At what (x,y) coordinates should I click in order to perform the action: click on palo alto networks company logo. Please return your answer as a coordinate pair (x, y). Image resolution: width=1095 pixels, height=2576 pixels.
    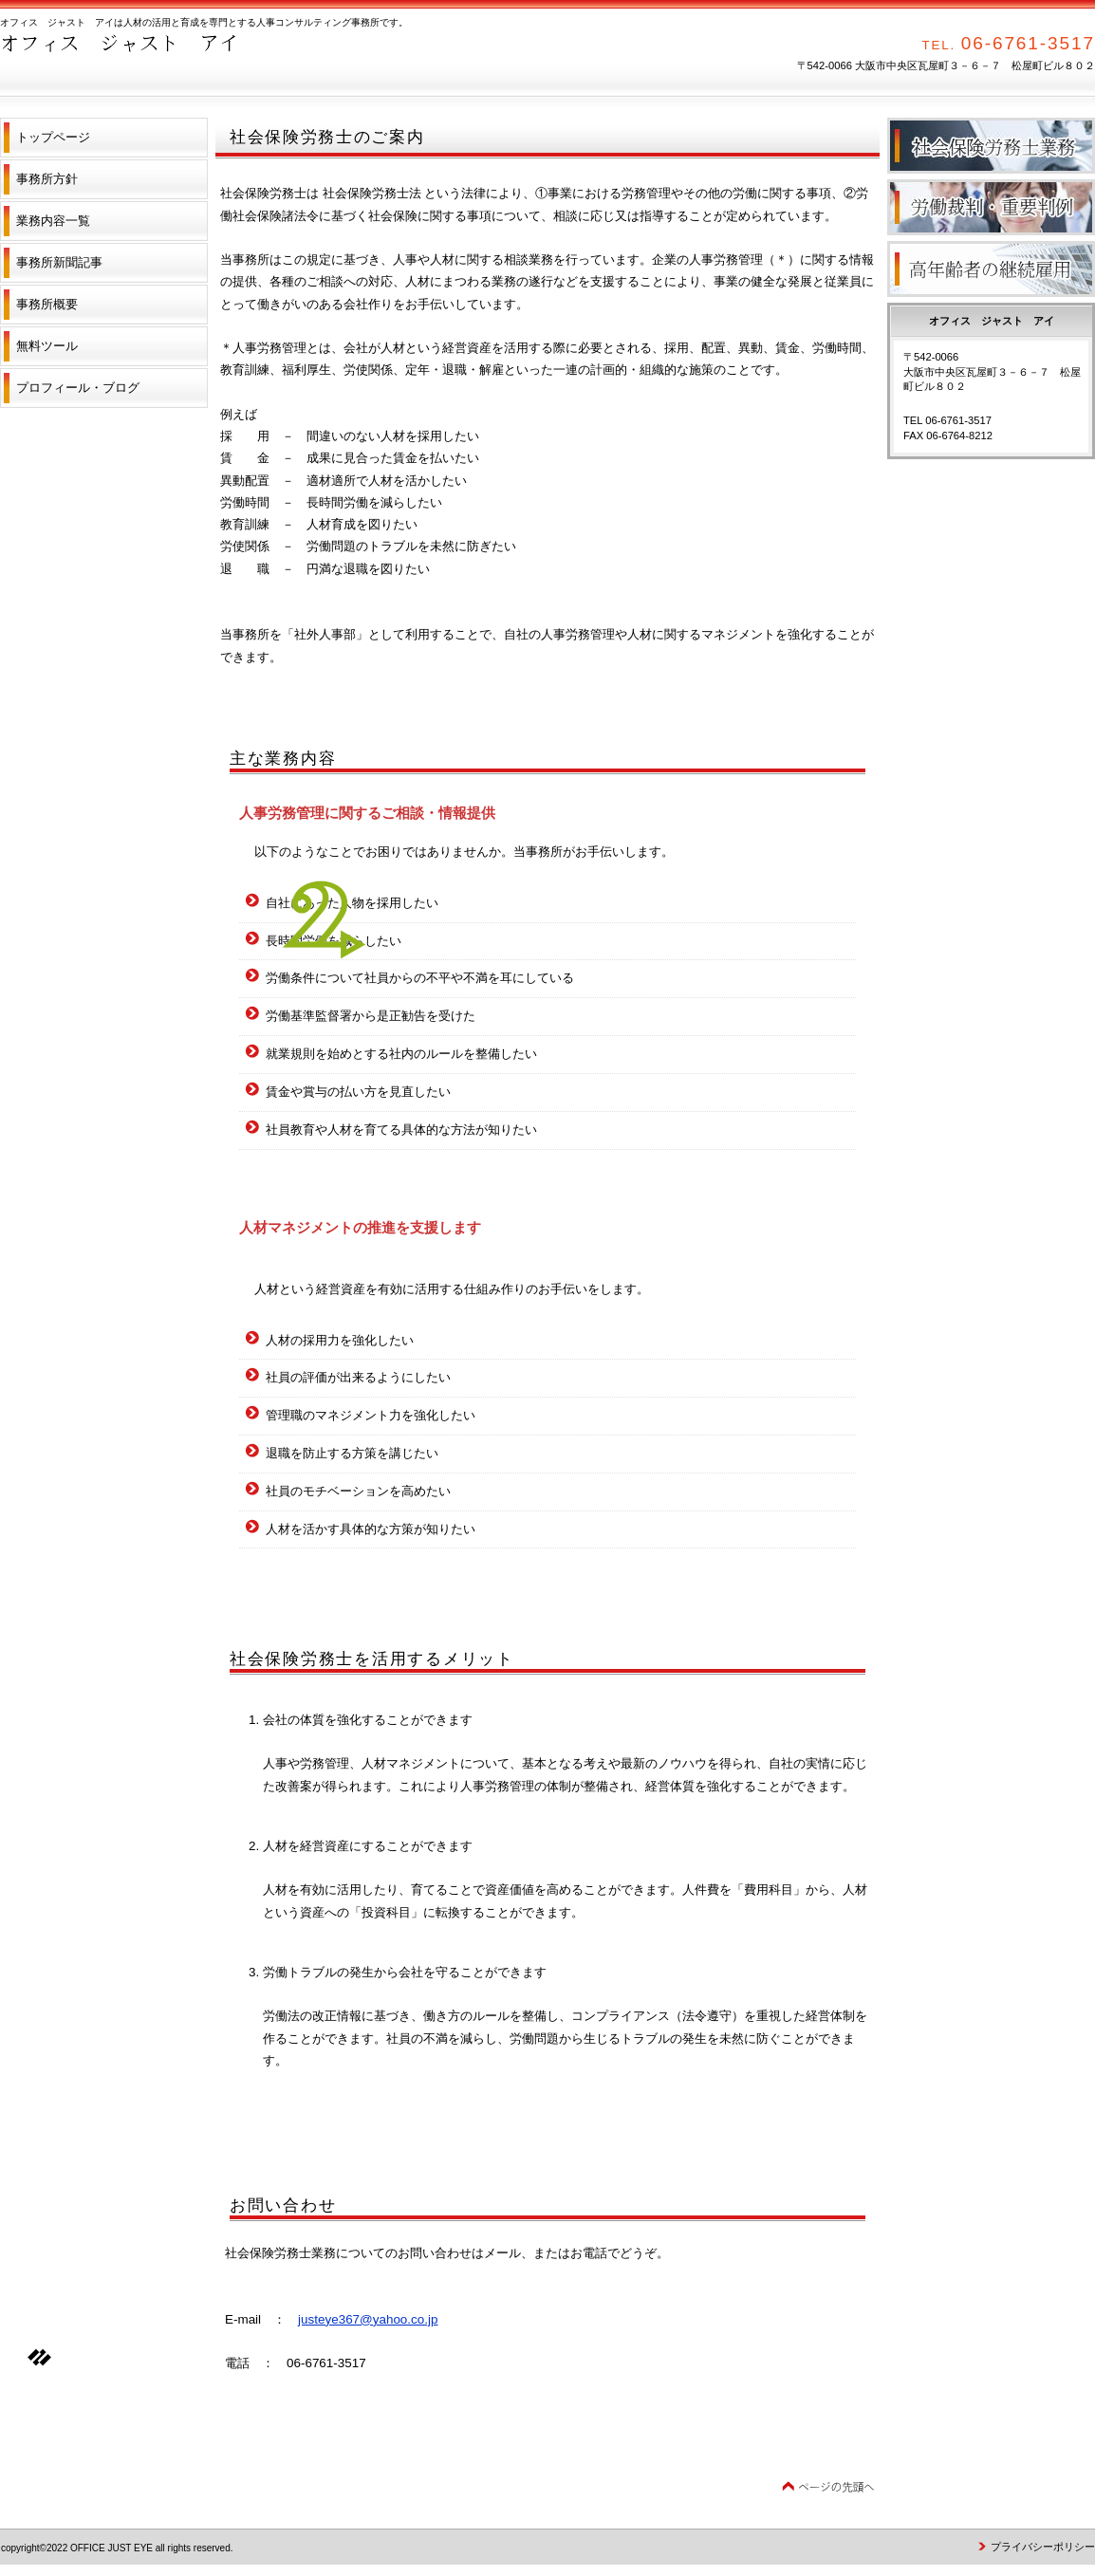
    Looking at the image, I should click on (39, 2357).